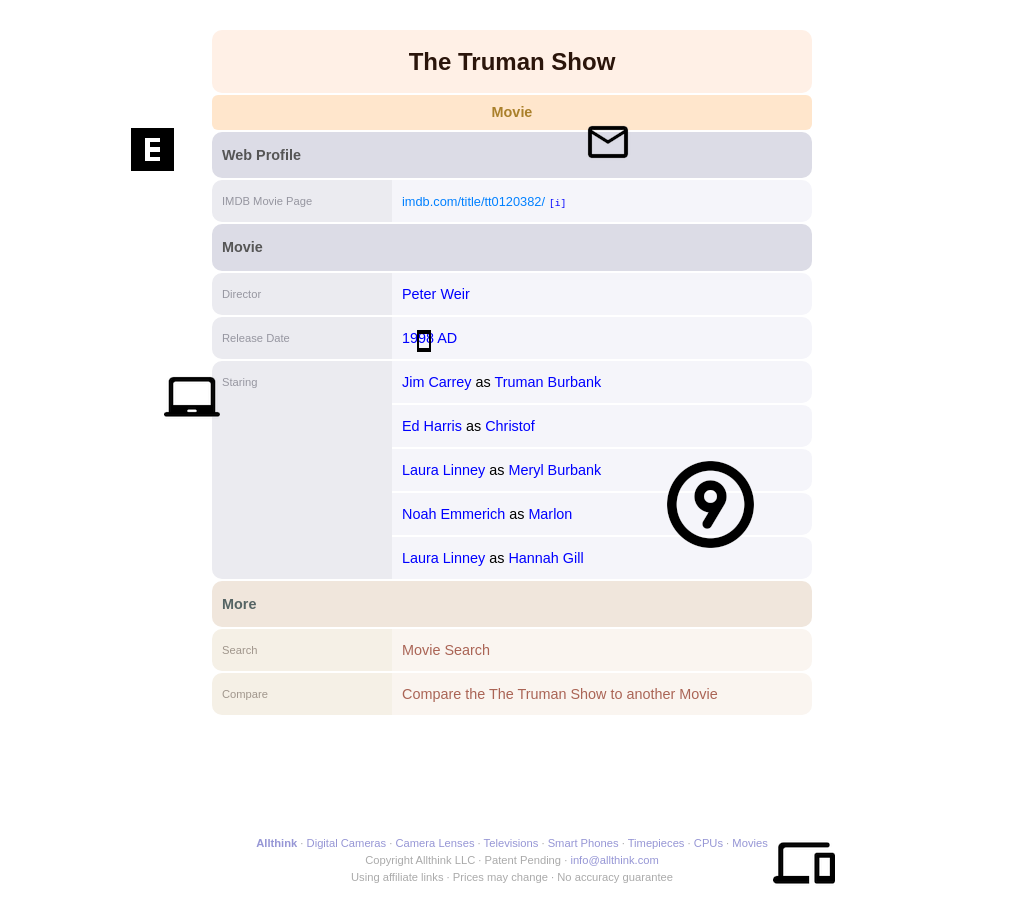 This screenshot has height=905, width=1024. Describe the element at coordinates (192, 398) in the screenshot. I see `access chromebook or laptop settings` at that location.